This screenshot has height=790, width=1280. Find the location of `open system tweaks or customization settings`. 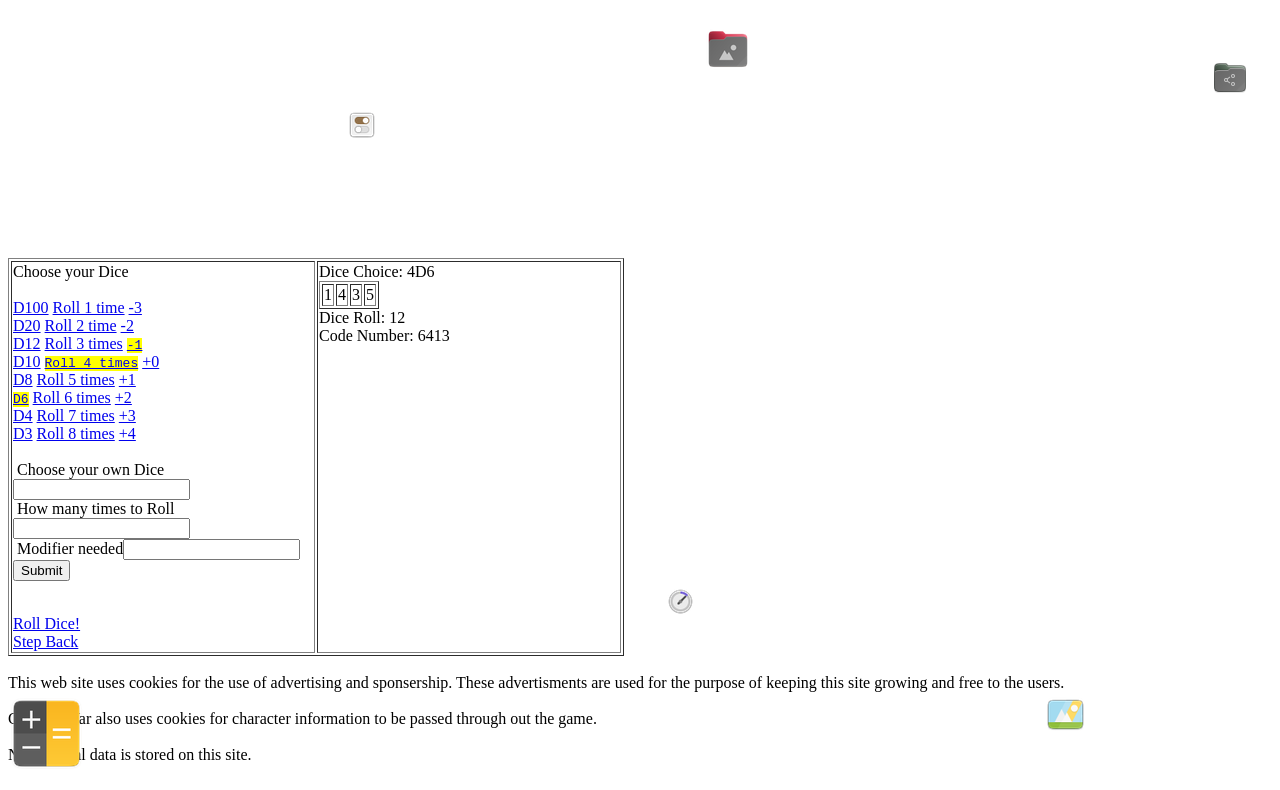

open system tweaks or customization settings is located at coordinates (362, 125).